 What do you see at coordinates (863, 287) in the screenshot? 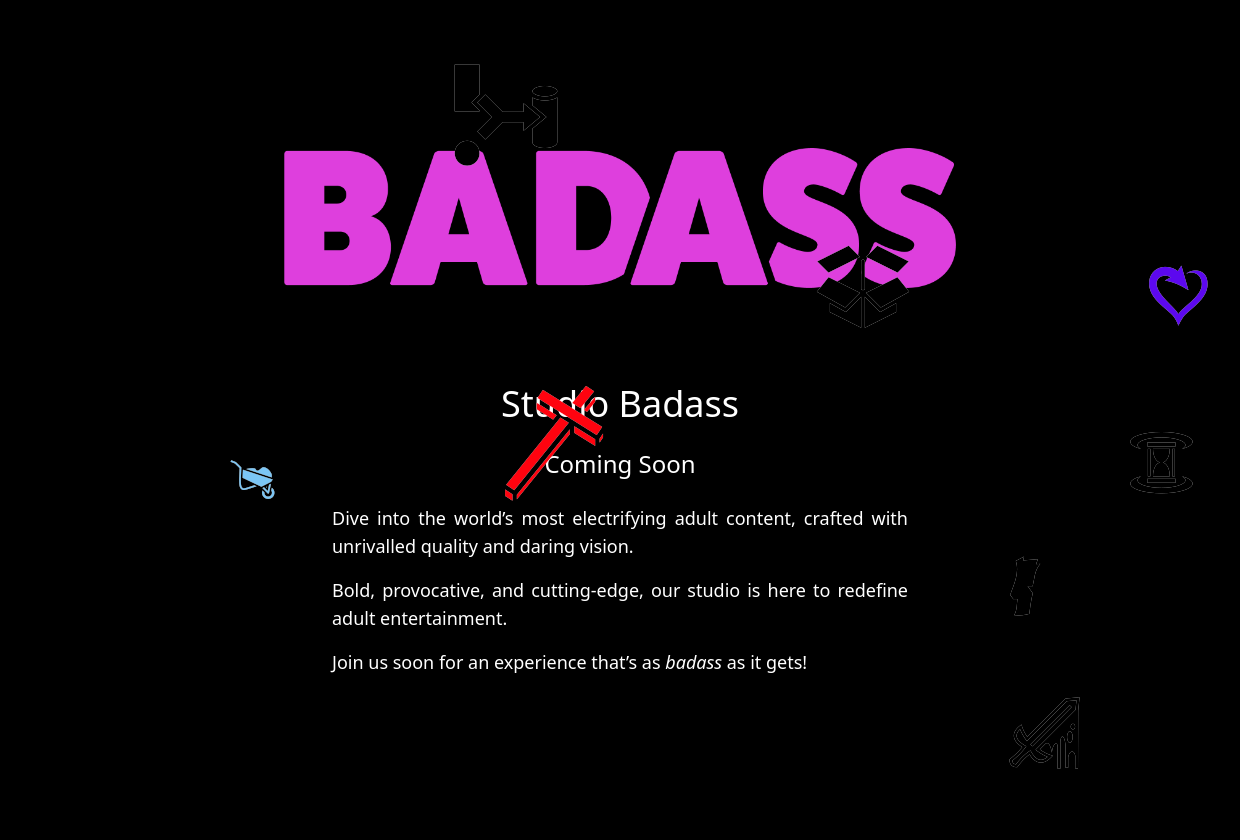
I see `view package or shipping details` at bounding box center [863, 287].